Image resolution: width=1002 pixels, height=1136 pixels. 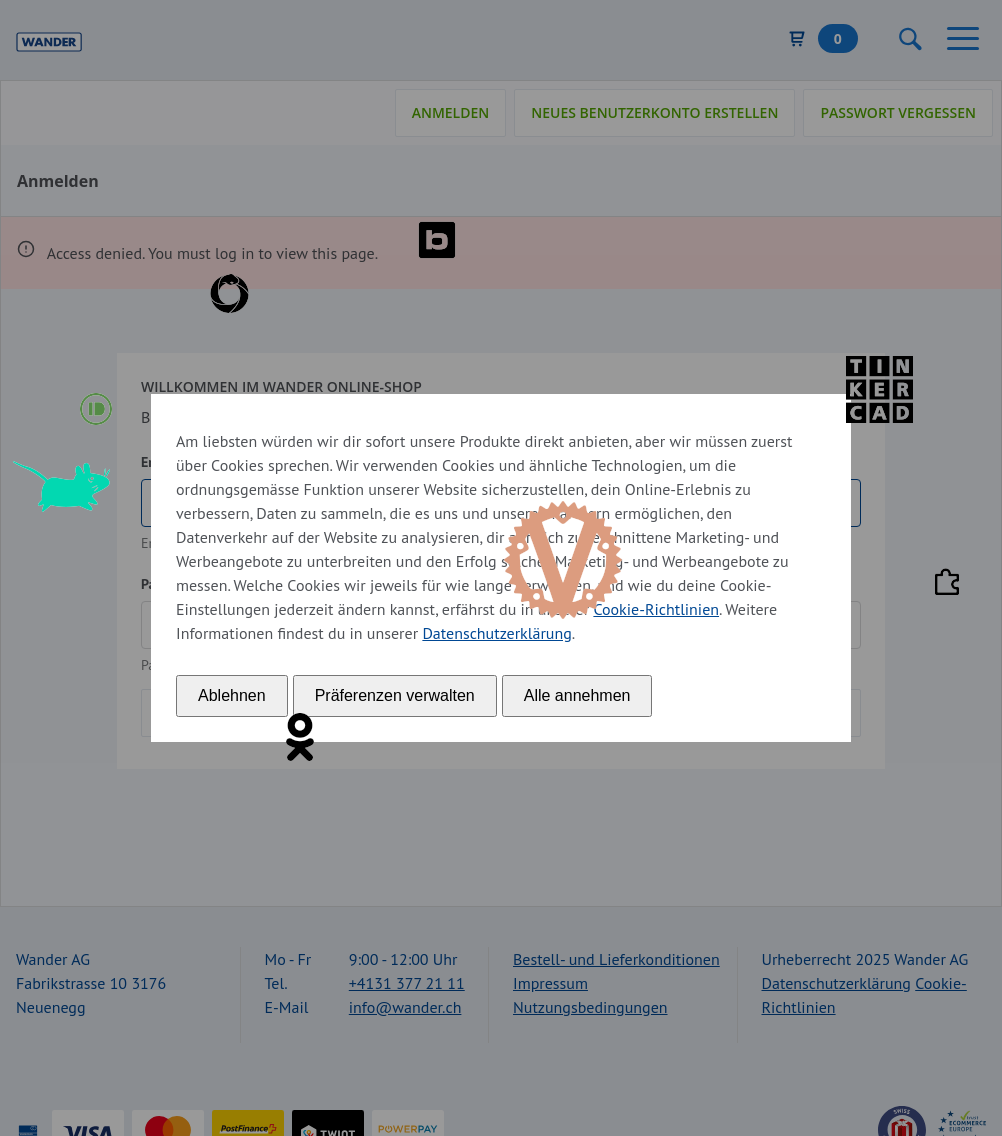 What do you see at coordinates (563, 560) in the screenshot?
I see `open vaultwarden password manager` at bounding box center [563, 560].